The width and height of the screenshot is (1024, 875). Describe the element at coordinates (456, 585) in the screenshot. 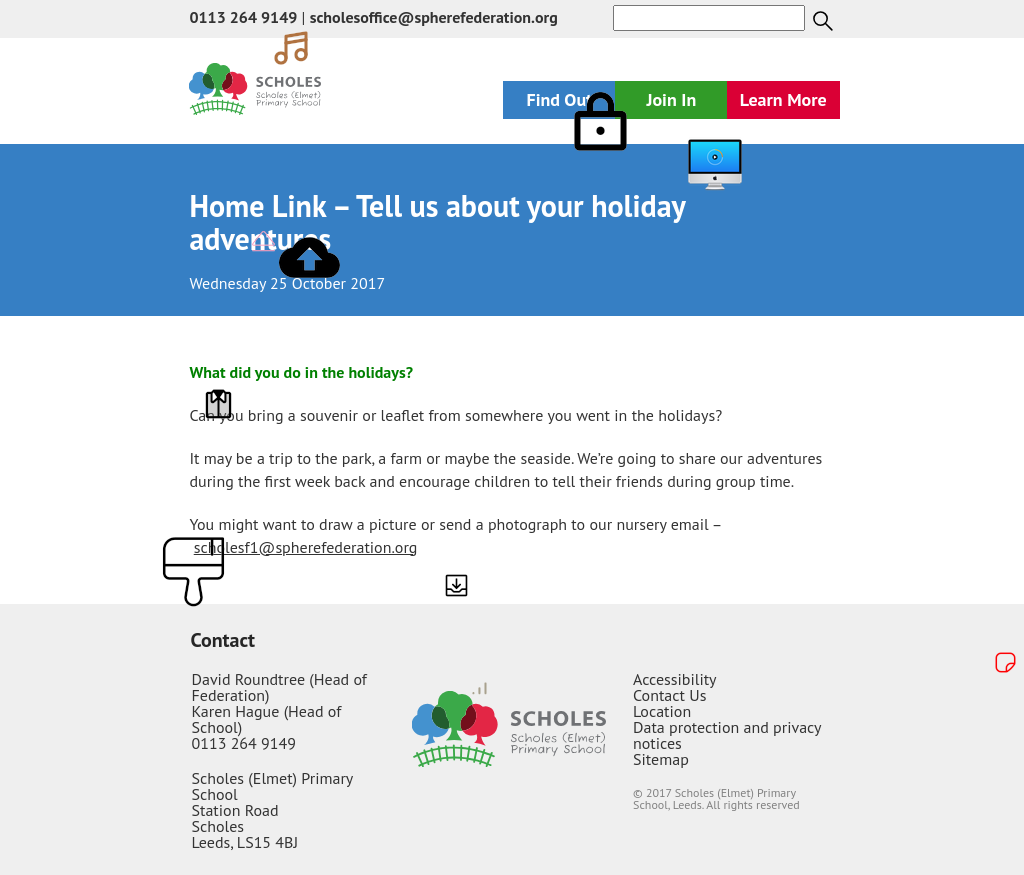

I see `download file to inbox or tray` at that location.